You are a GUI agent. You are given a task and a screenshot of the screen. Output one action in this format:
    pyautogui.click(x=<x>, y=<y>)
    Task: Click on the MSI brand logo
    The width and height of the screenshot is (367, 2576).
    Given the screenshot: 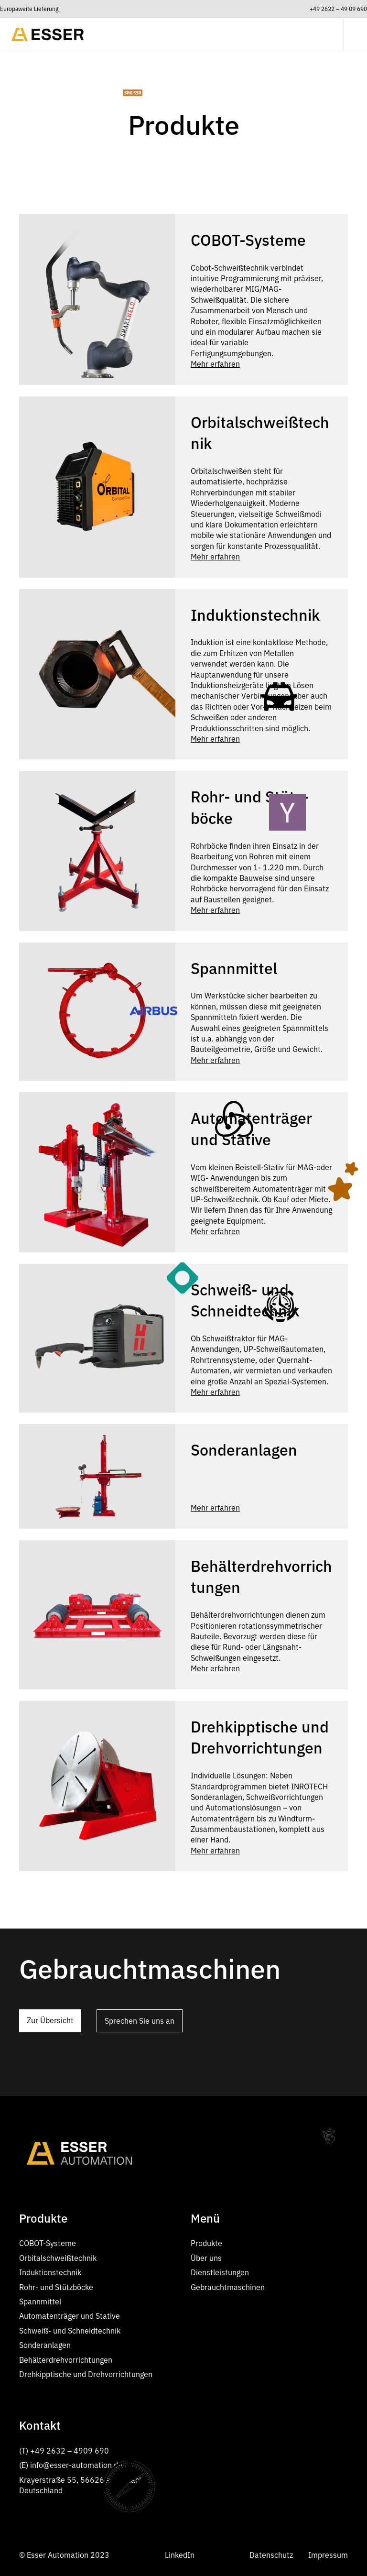 What is the action you would take?
    pyautogui.click(x=328, y=2136)
    